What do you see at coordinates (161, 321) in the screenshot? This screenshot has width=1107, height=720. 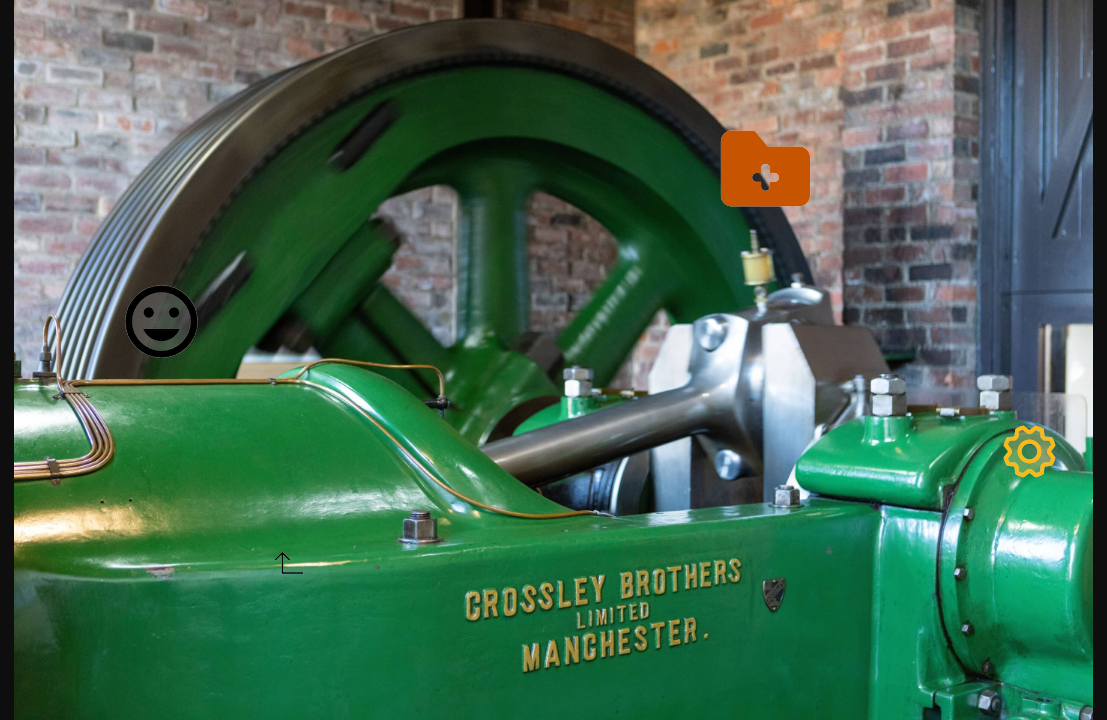 I see `select your current mood or emotional state` at bounding box center [161, 321].